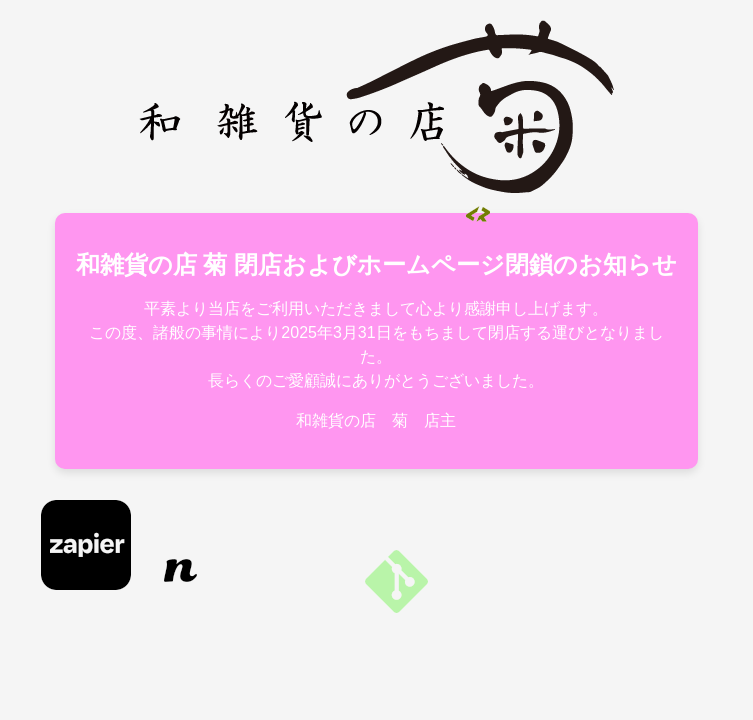  What do you see at coordinates (86, 545) in the screenshot?
I see `open Zapier automation platform` at bounding box center [86, 545].